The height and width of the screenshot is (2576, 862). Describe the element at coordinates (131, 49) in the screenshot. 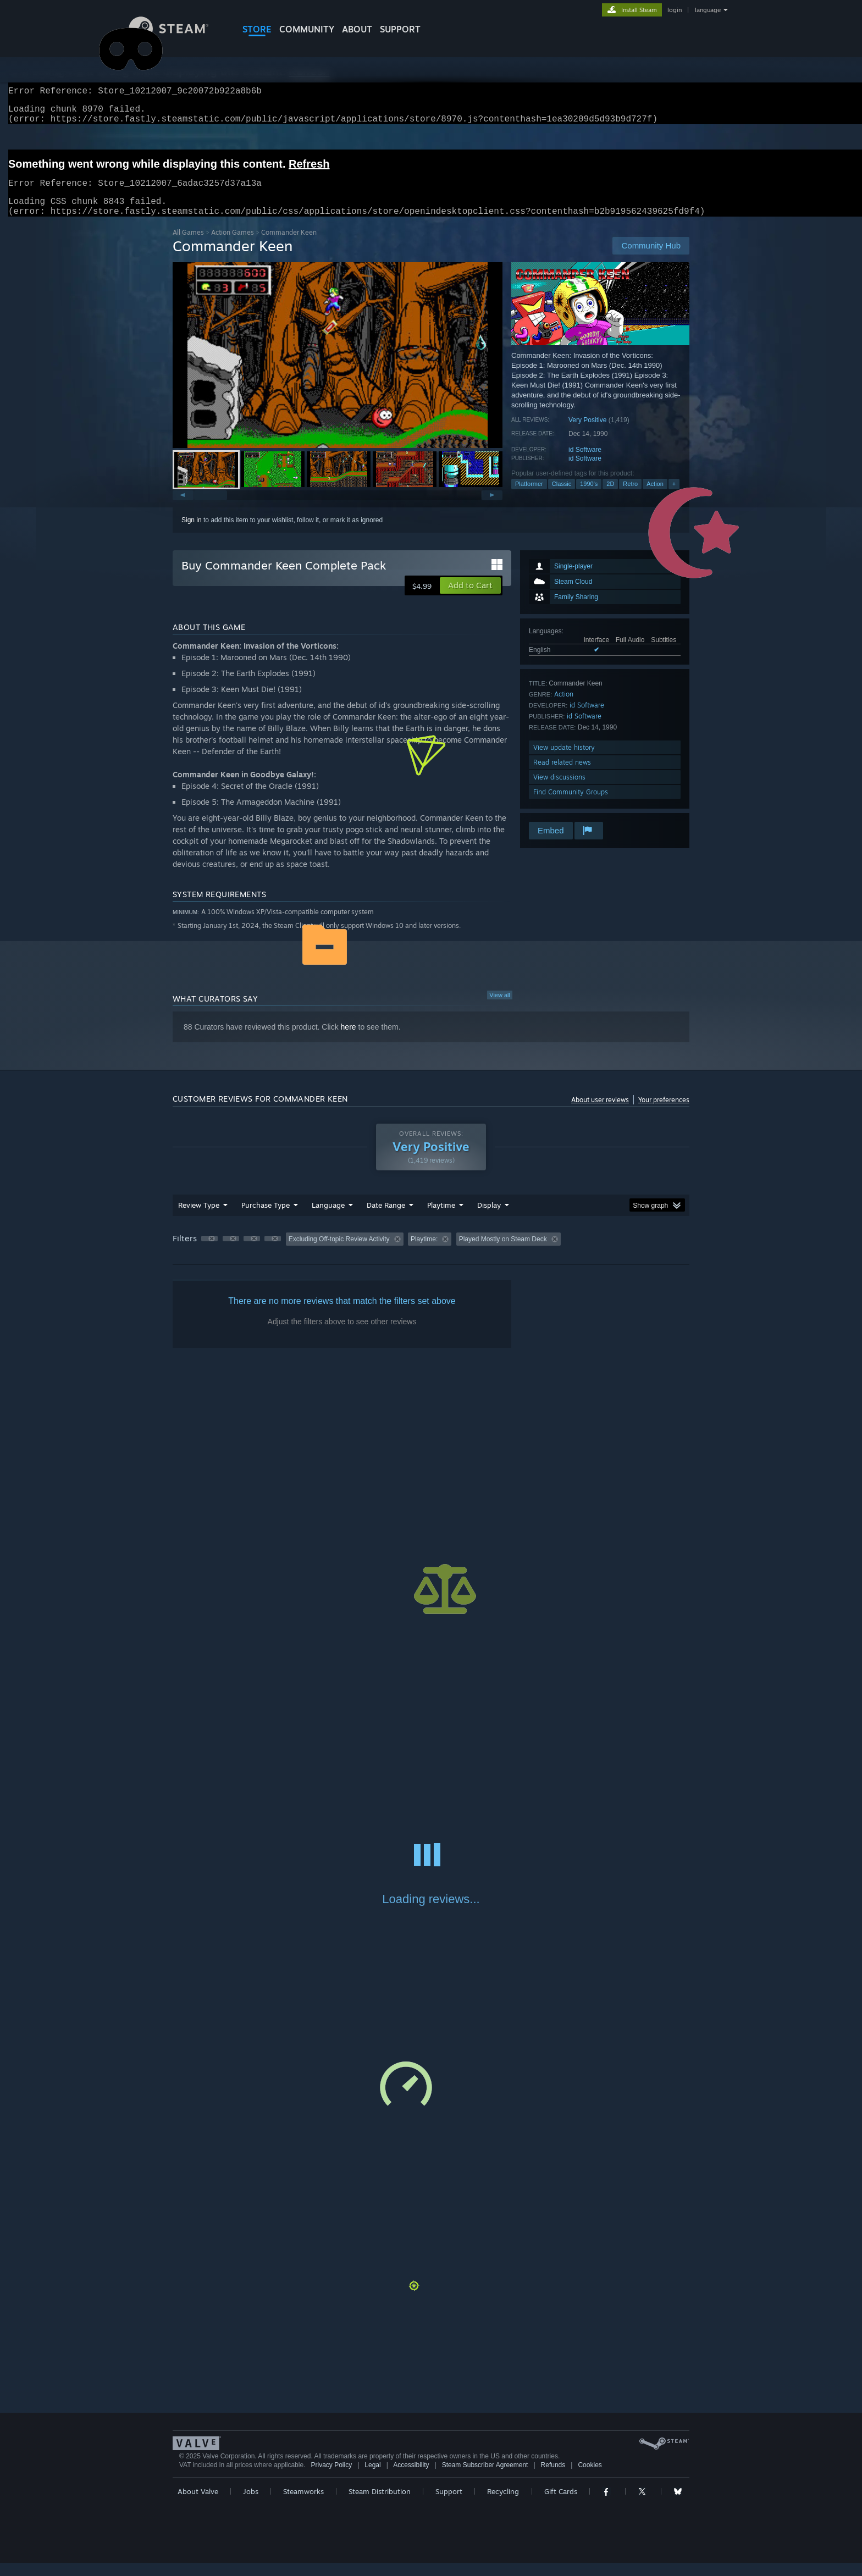

I see `enable incognito or private browsing mode` at that location.